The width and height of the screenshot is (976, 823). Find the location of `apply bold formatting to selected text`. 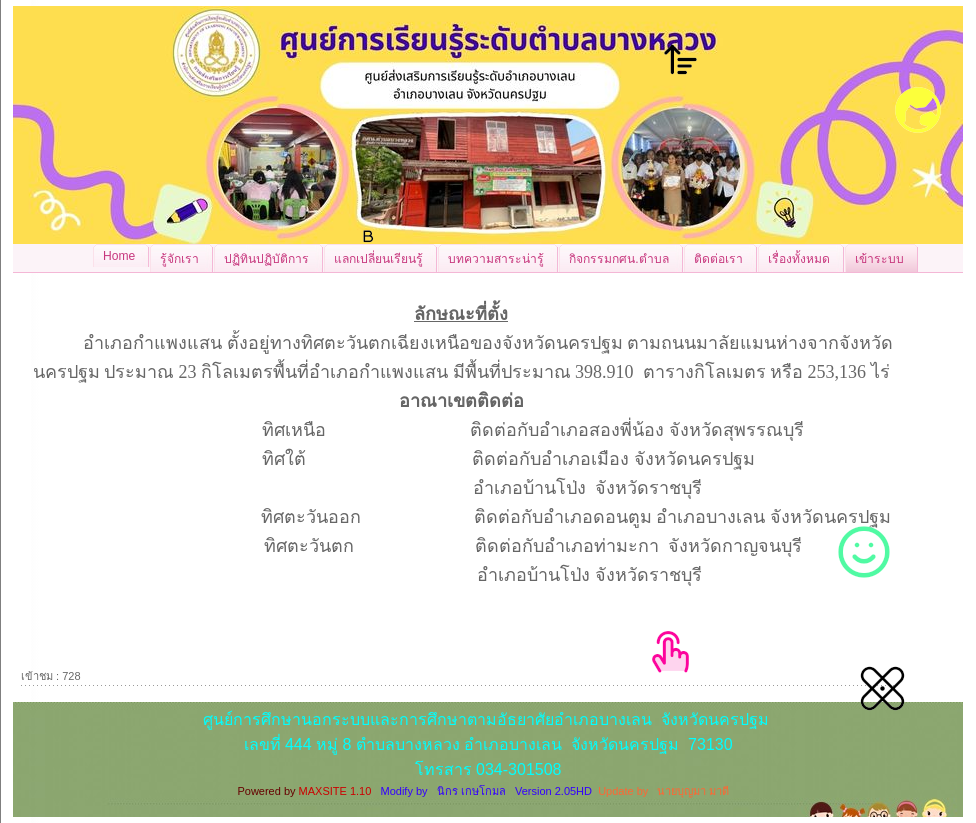

apply bold formatting to selected text is located at coordinates (367, 236).